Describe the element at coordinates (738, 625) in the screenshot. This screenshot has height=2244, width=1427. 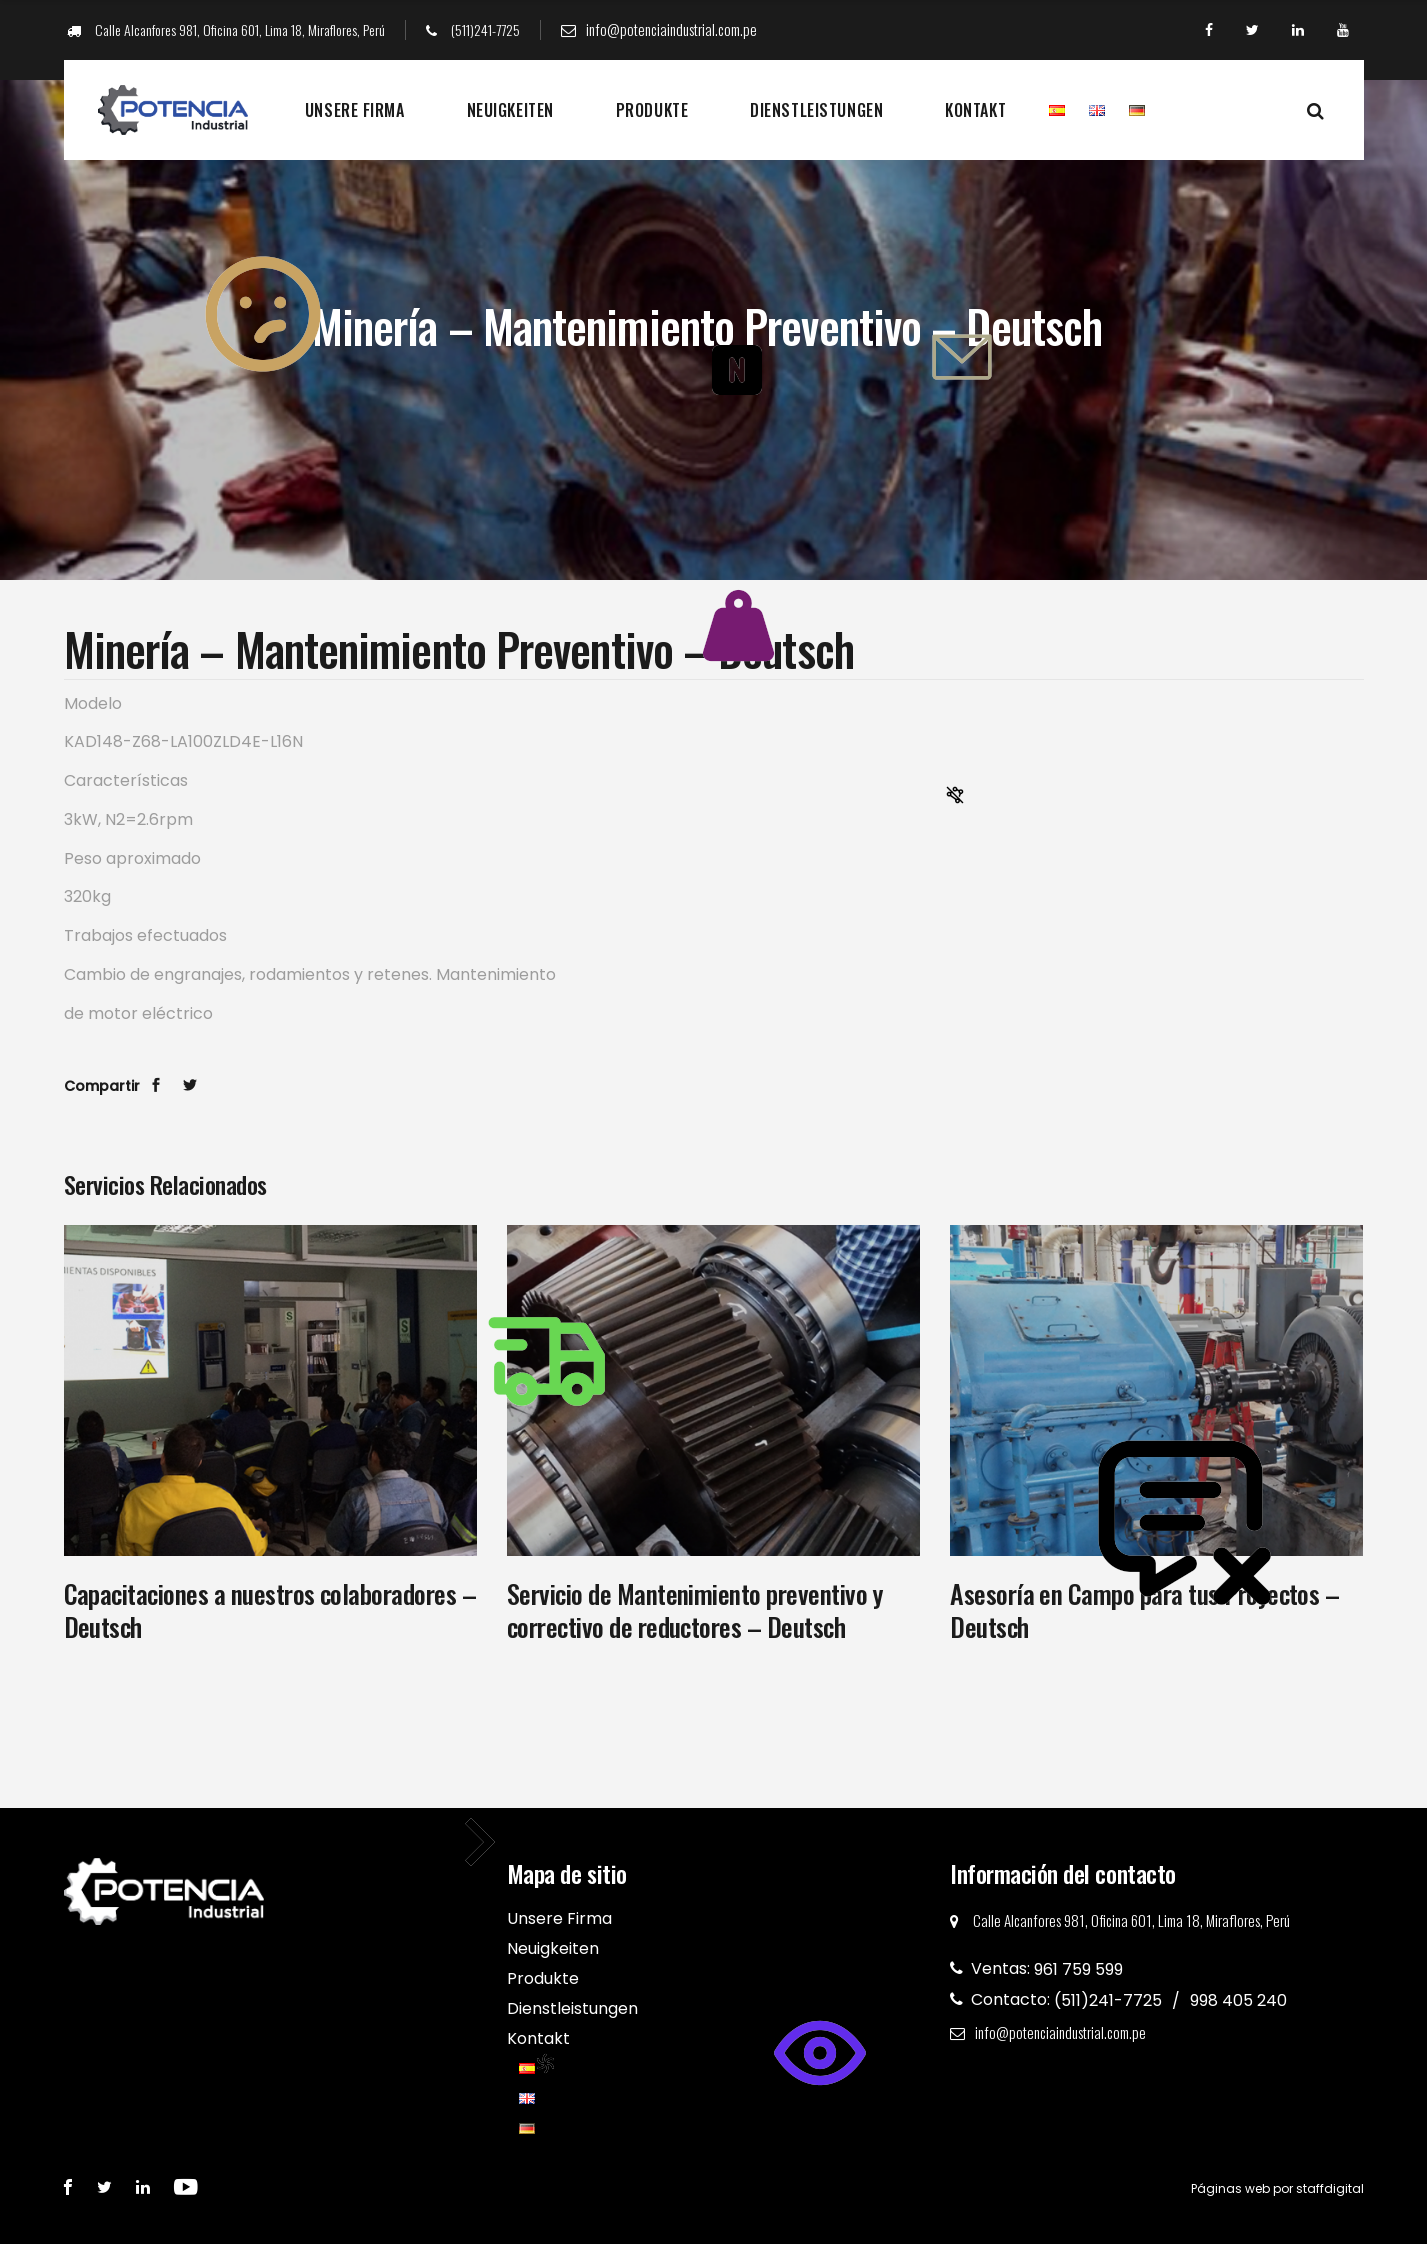
I see `adjust weight or mass settings` at that location.